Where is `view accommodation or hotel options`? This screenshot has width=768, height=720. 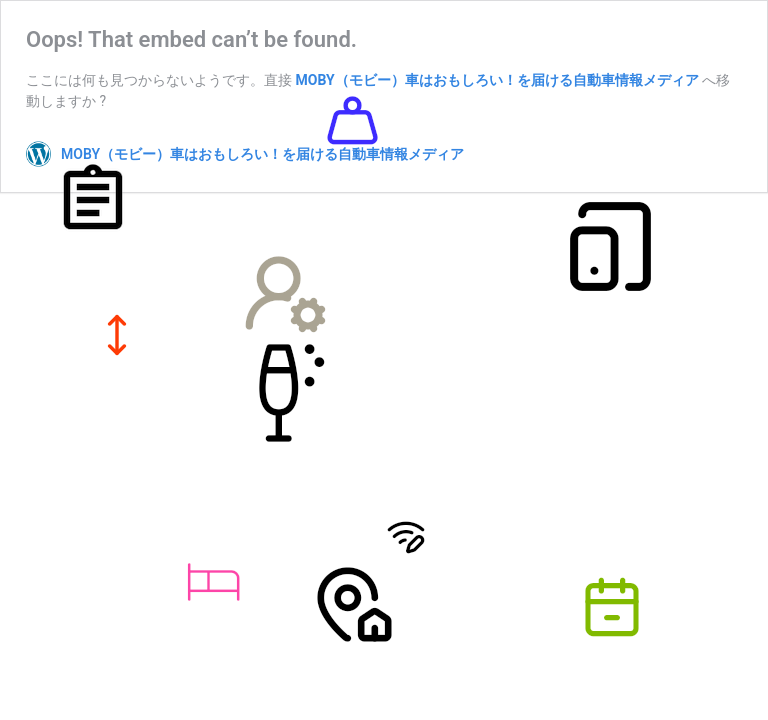 view accommodation or hotel options is located at coordinates (212, 582).